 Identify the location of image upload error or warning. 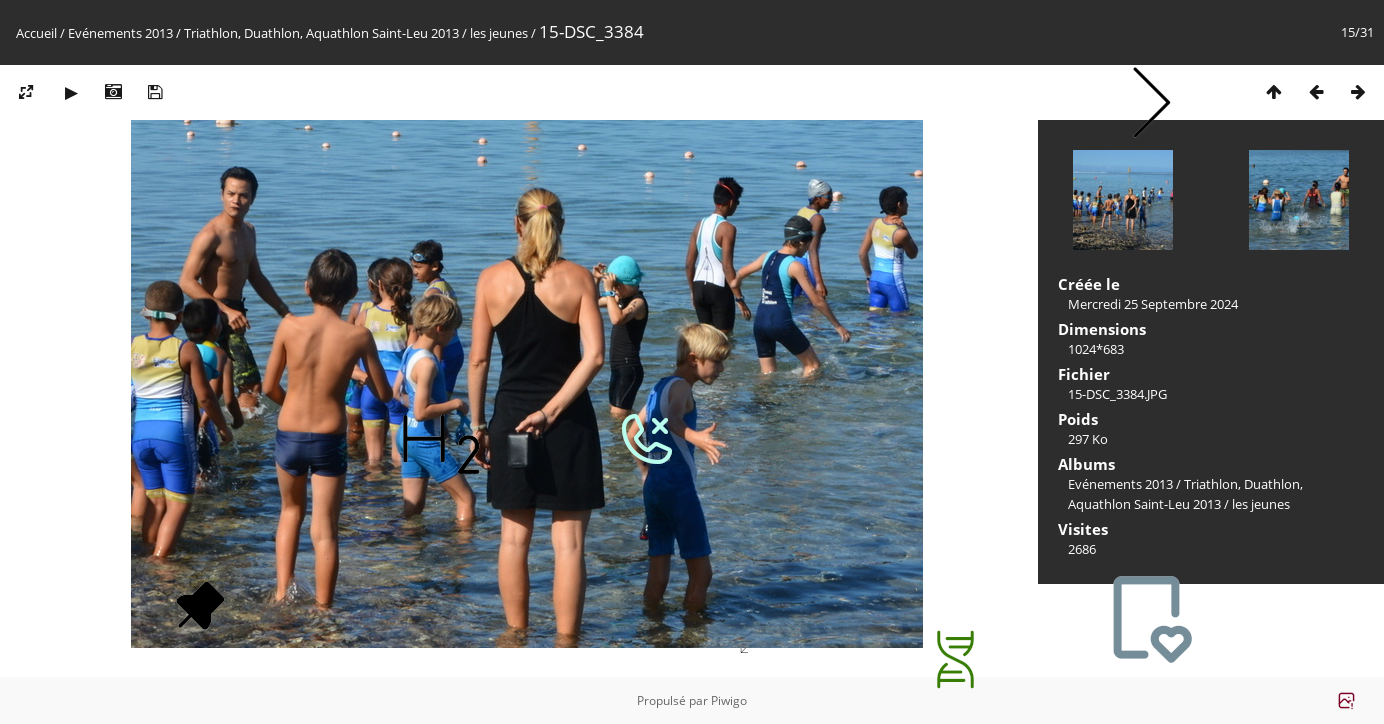
(1346, 700).